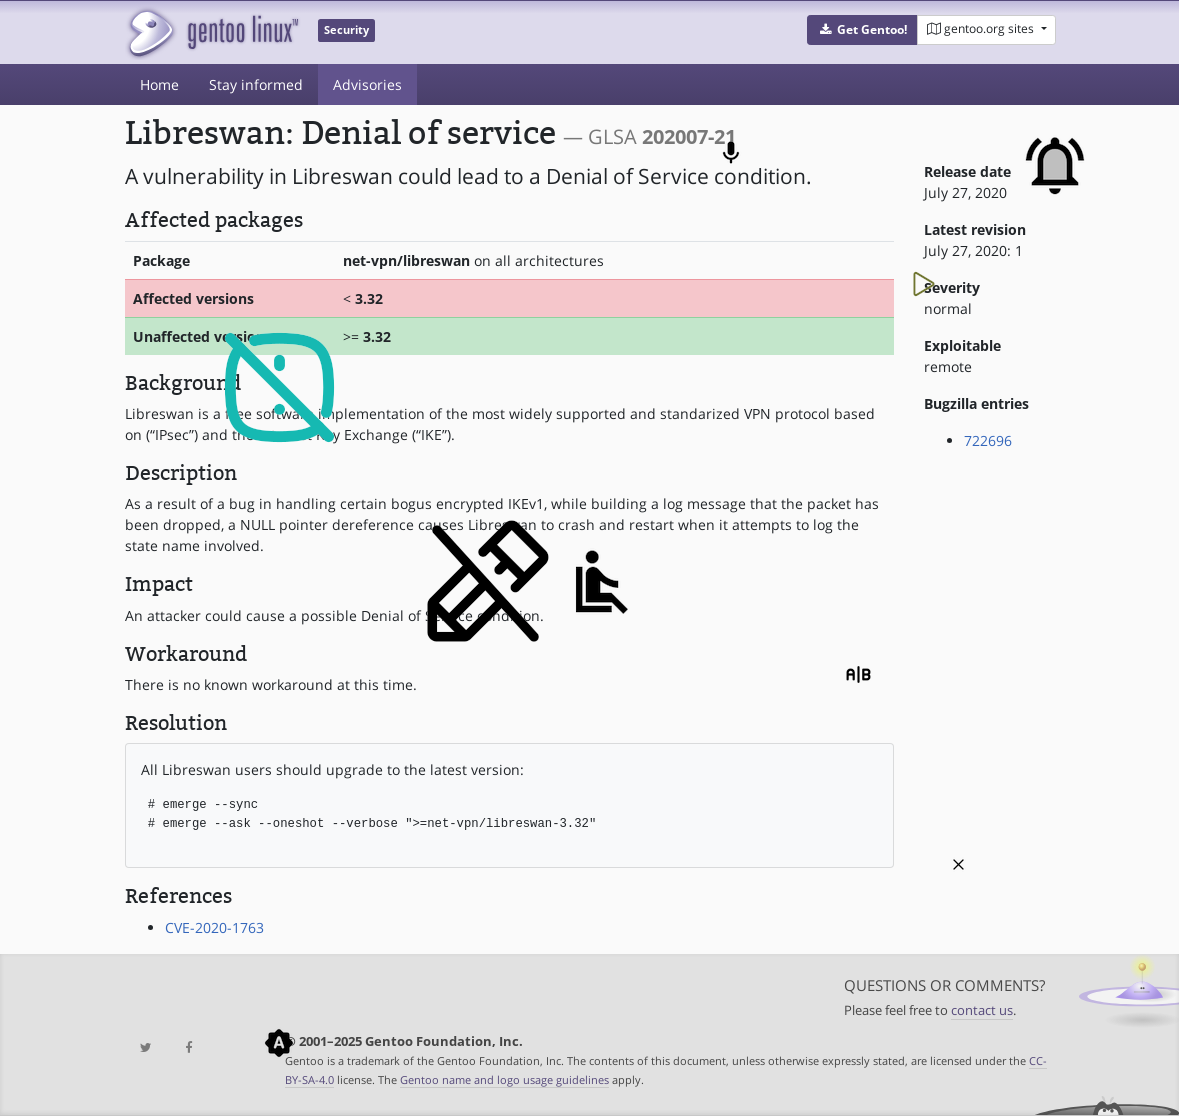  Describe the element at coordinates (279, 1043) in the screenshot. I see `enable automatic brightness adjustment` at that location.